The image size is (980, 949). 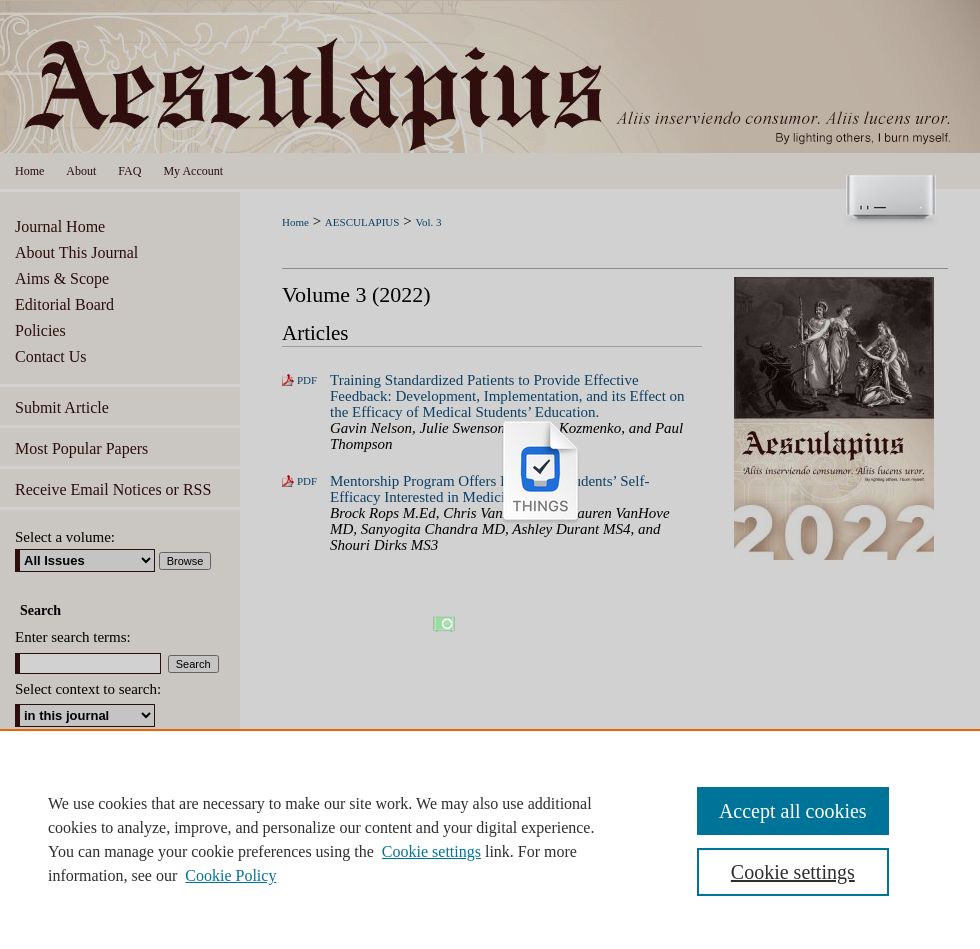 I want to click on mac studio desktop computer, so click(x=891, y=195).